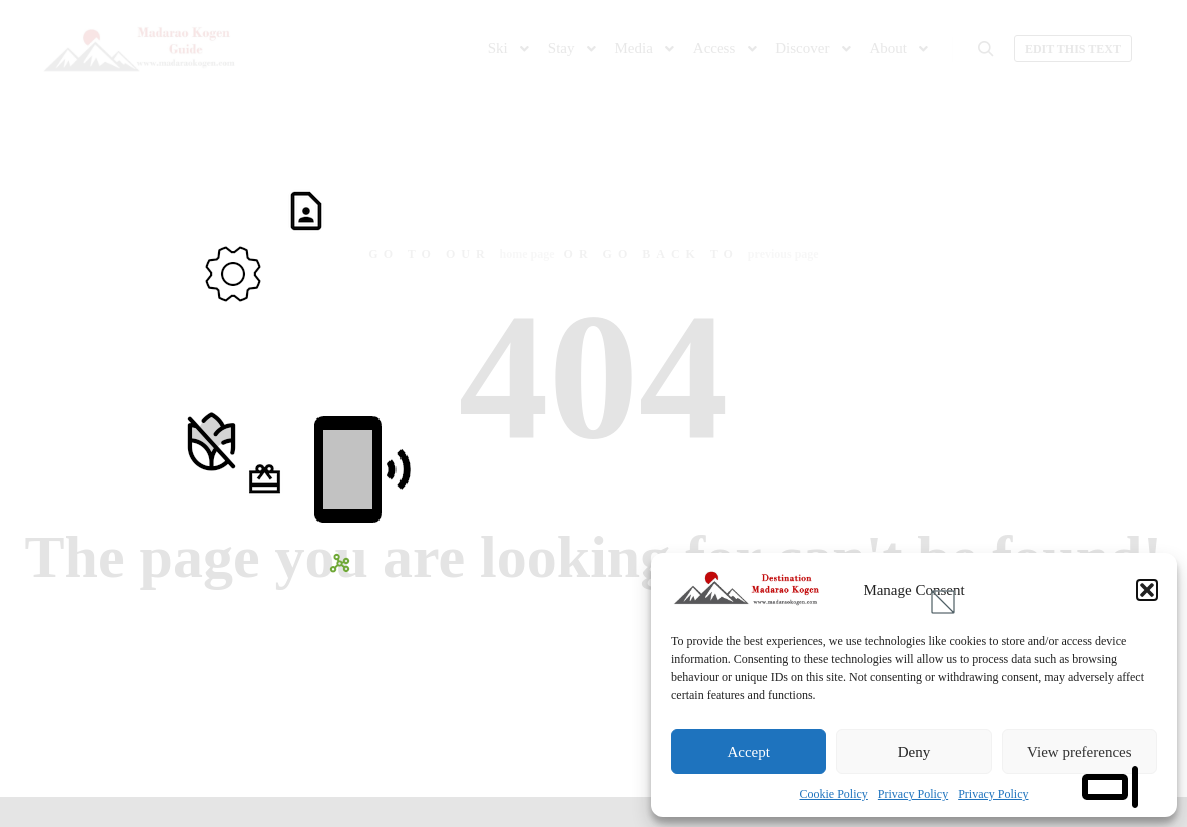  What do you see at coordinates (306, 211) in the screenshot?
I see `view contact details` at bounding box center [306, 211].